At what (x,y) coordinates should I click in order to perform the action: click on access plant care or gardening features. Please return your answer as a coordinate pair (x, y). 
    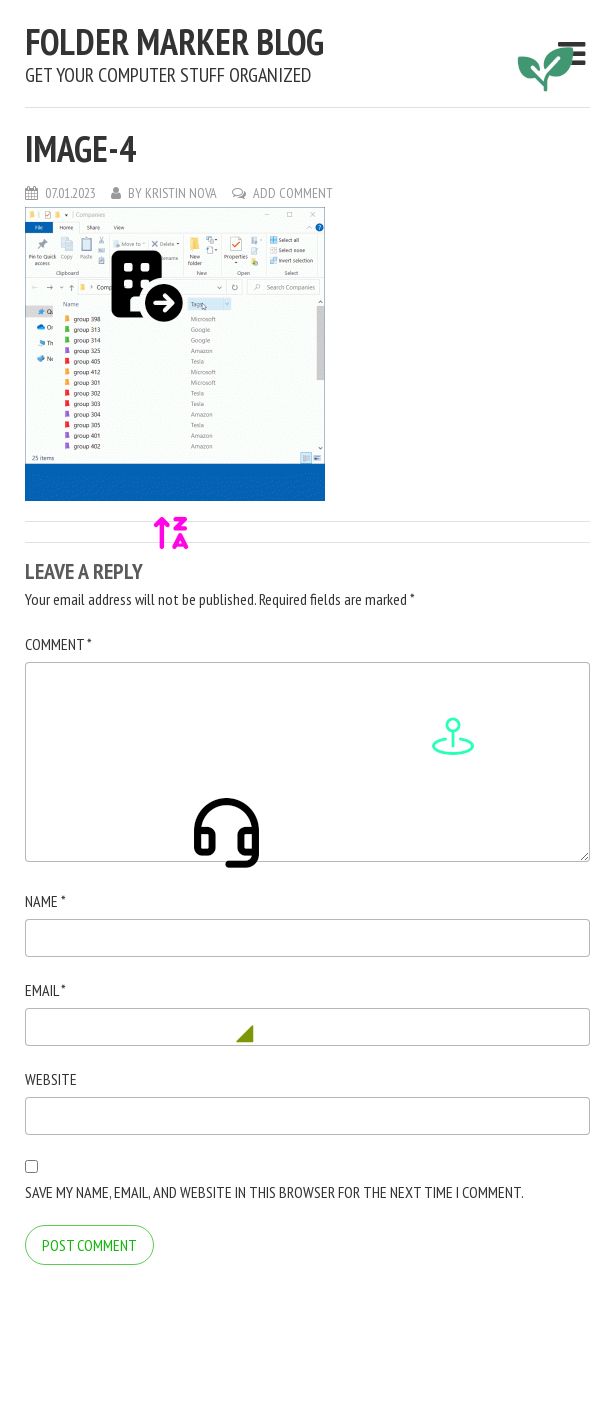
    Looking at the image, I should click on (545, 67).